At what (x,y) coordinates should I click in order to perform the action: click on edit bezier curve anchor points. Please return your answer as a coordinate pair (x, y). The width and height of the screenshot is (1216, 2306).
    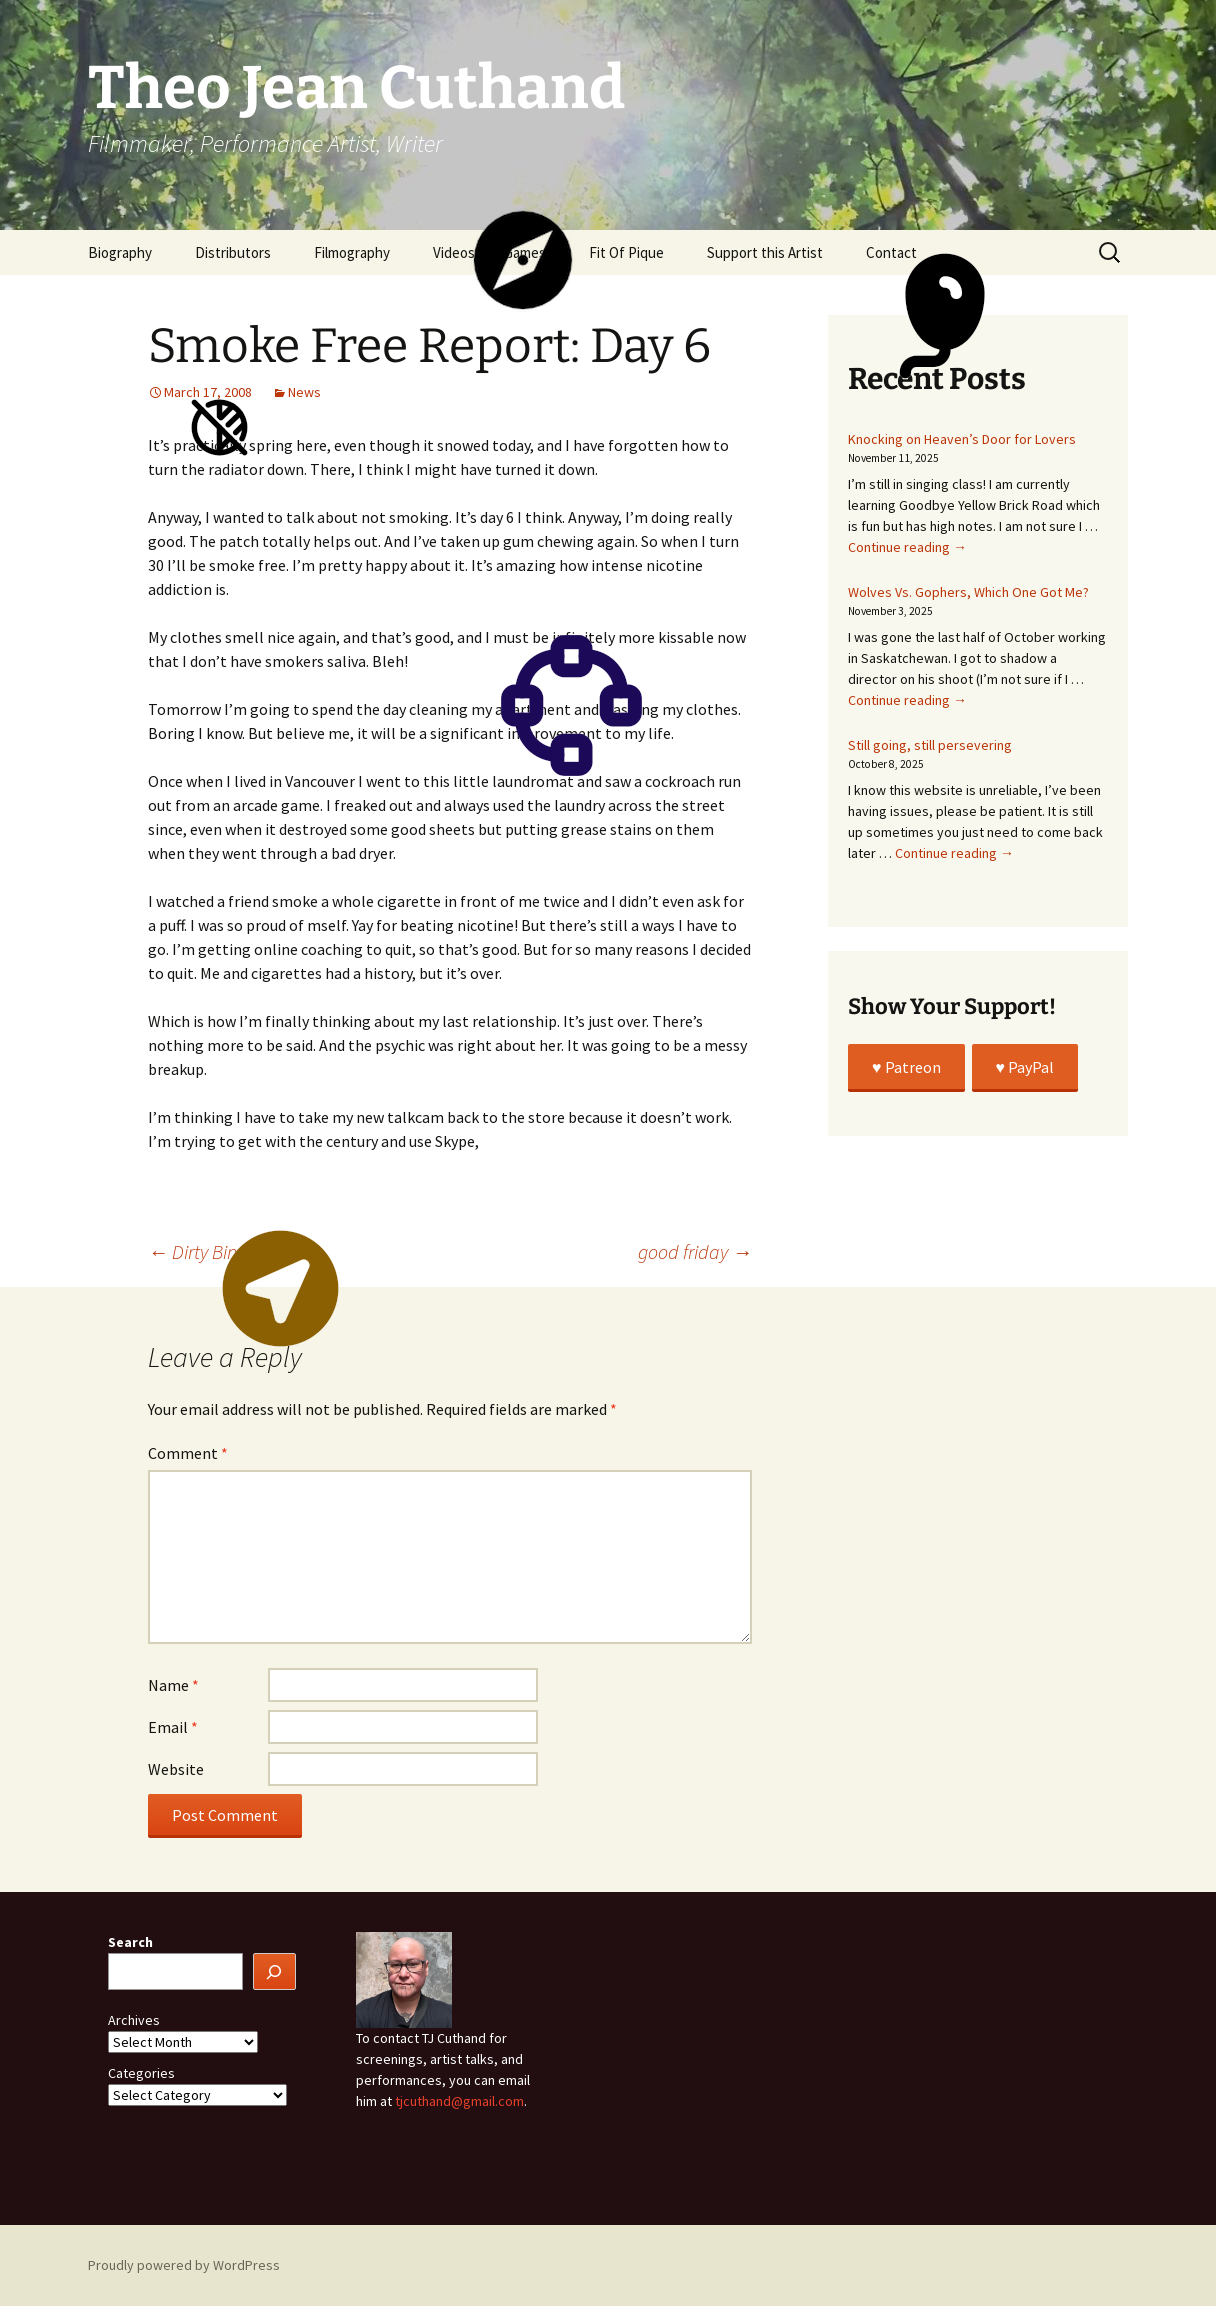
    Looking at the image, I should click on (571, 705).